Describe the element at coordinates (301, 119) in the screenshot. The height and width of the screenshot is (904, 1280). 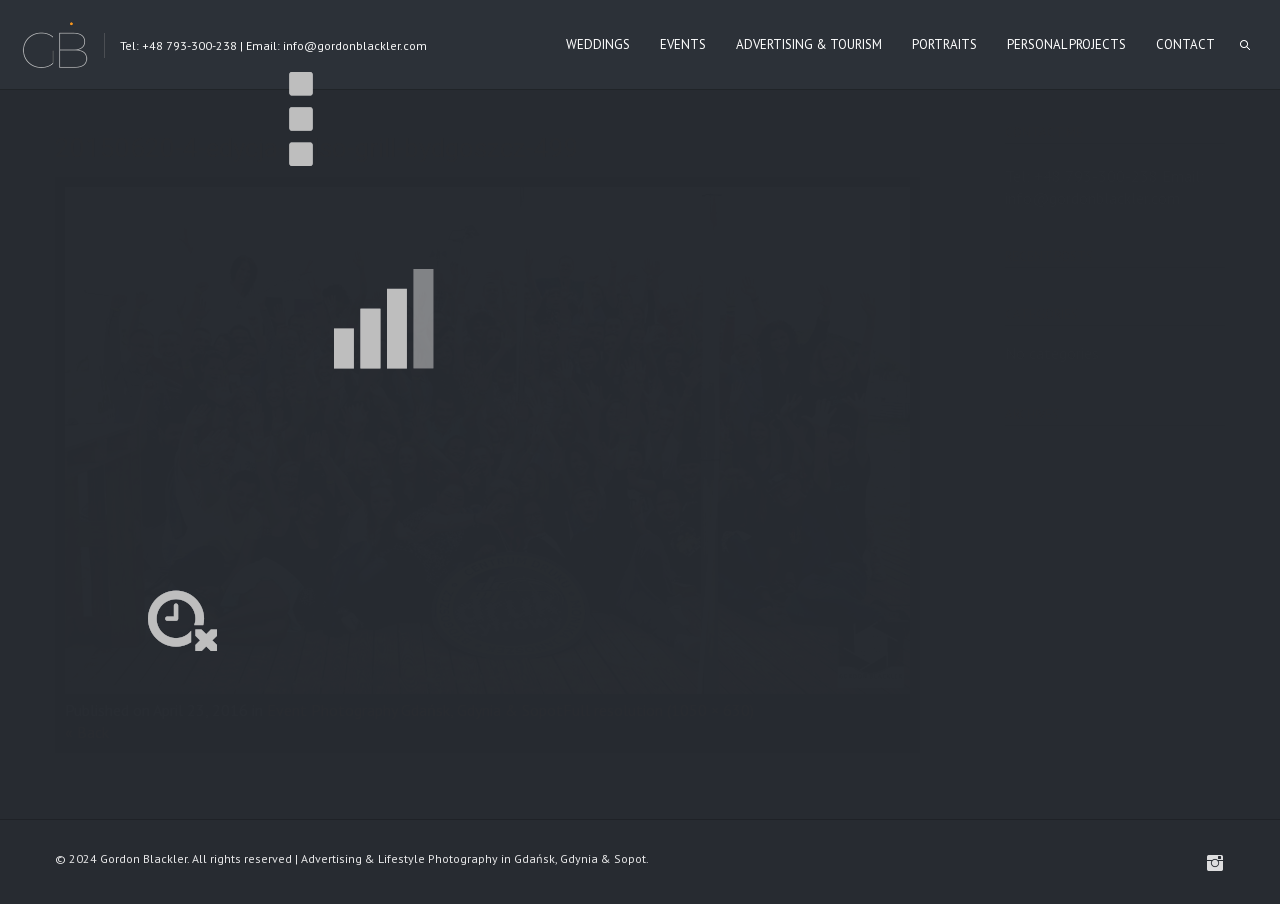
I see `view more options` at that location.